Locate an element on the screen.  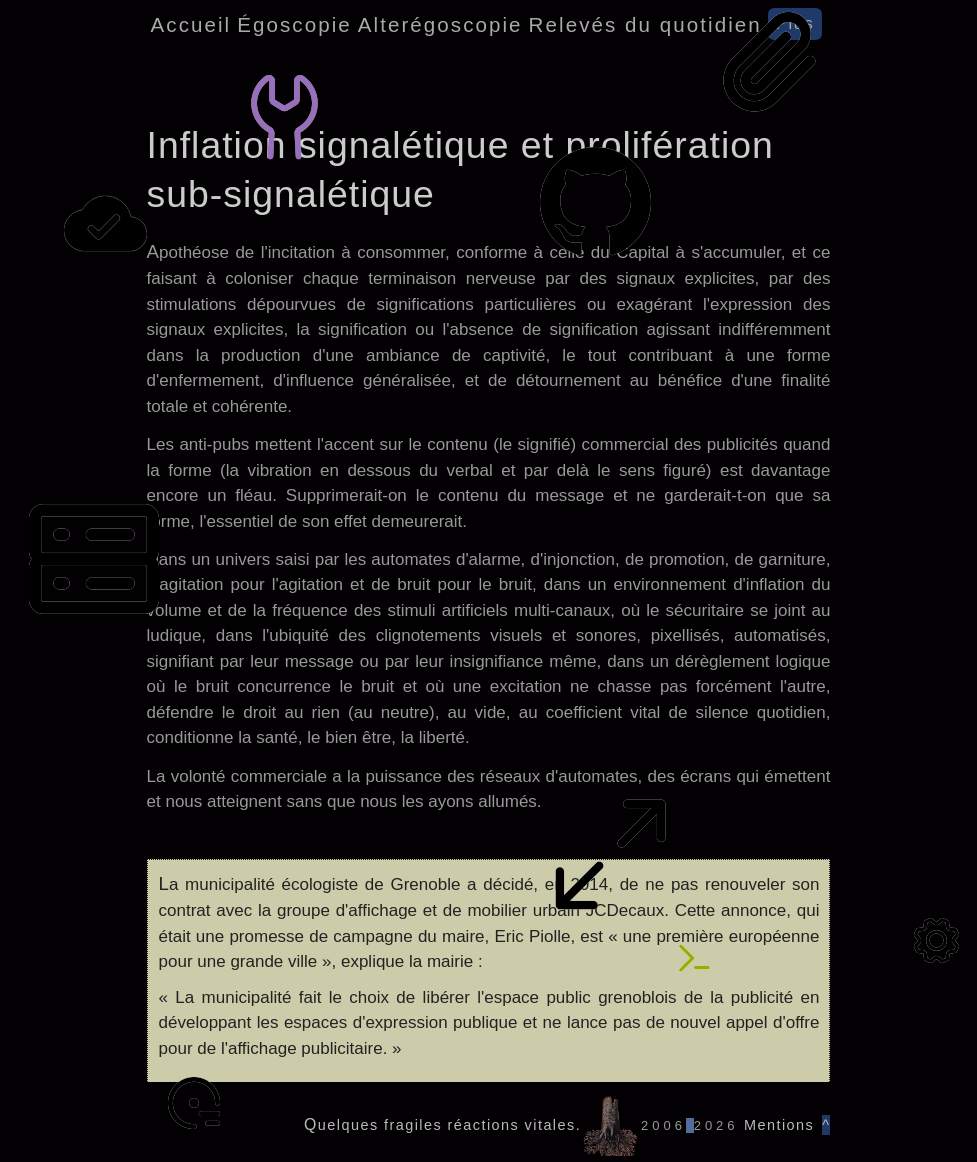
view issue tracking timeline is located at coordinates (194, 1103).